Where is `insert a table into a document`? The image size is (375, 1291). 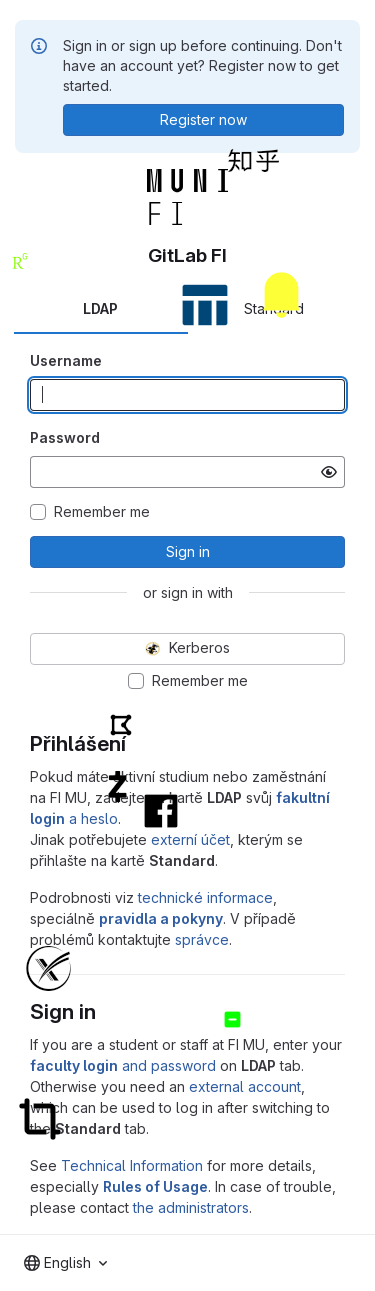
insert a table into a document is located at coordinates (205, 305).